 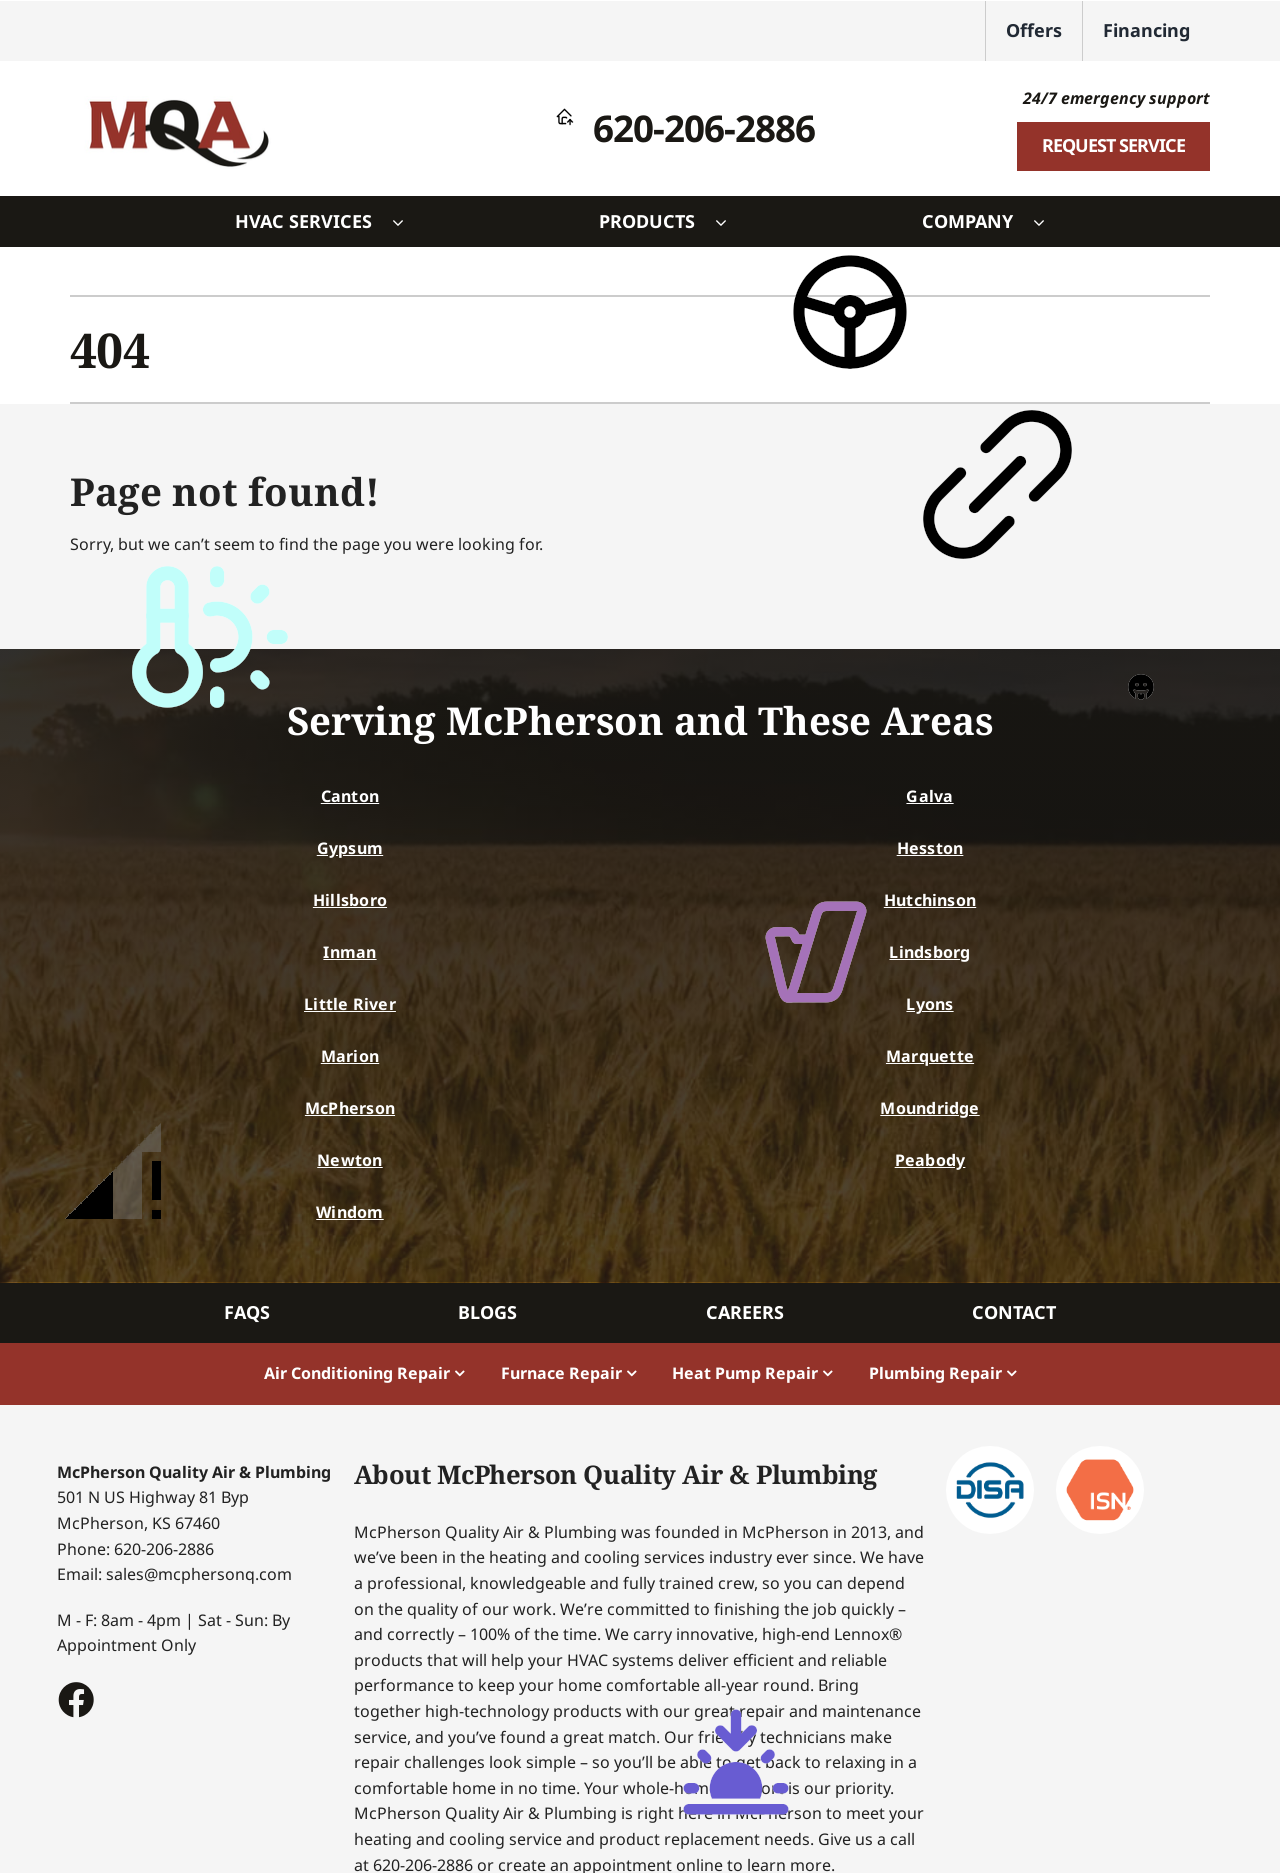 I want to click on react with a playful or silly emoji, so click(x=1141, y=687).